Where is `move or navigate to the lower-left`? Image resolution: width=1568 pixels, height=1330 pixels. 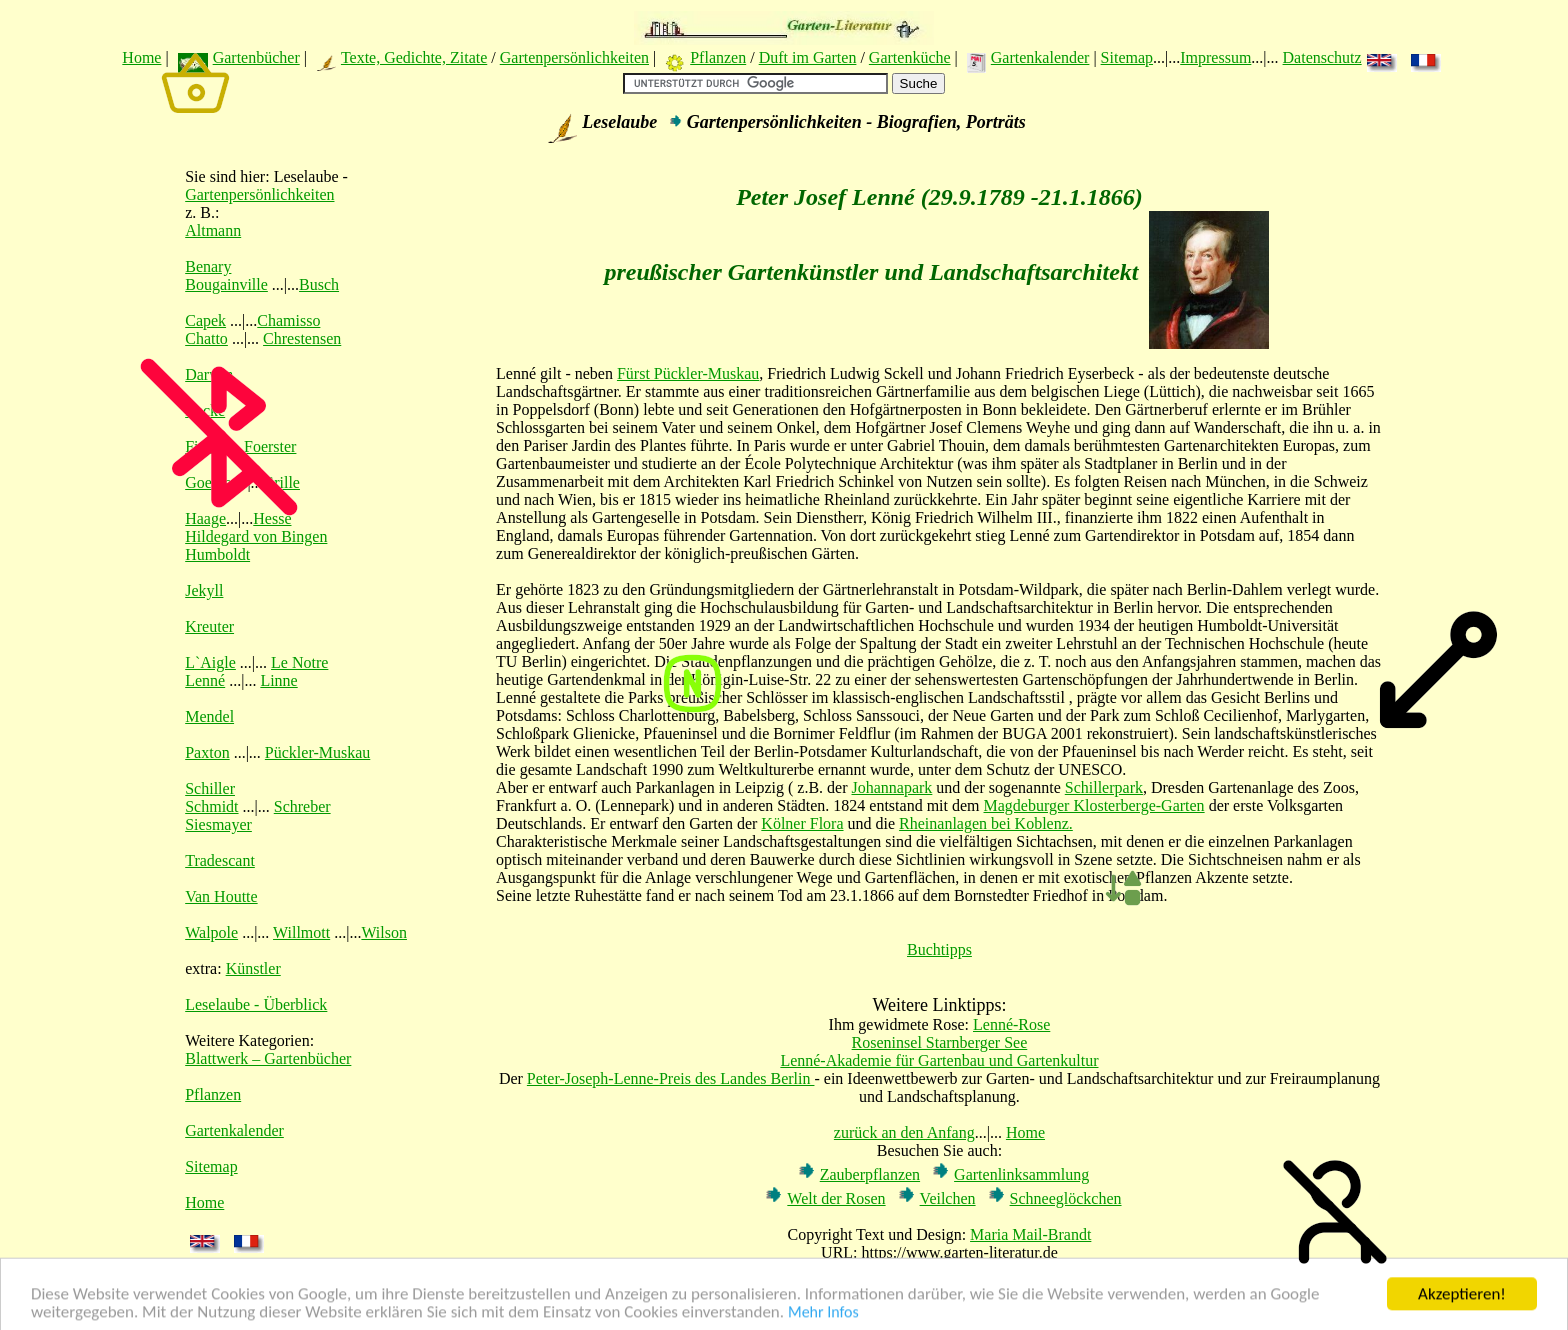
move or navigate to the lower-left is located at coordinates (1434, 673).